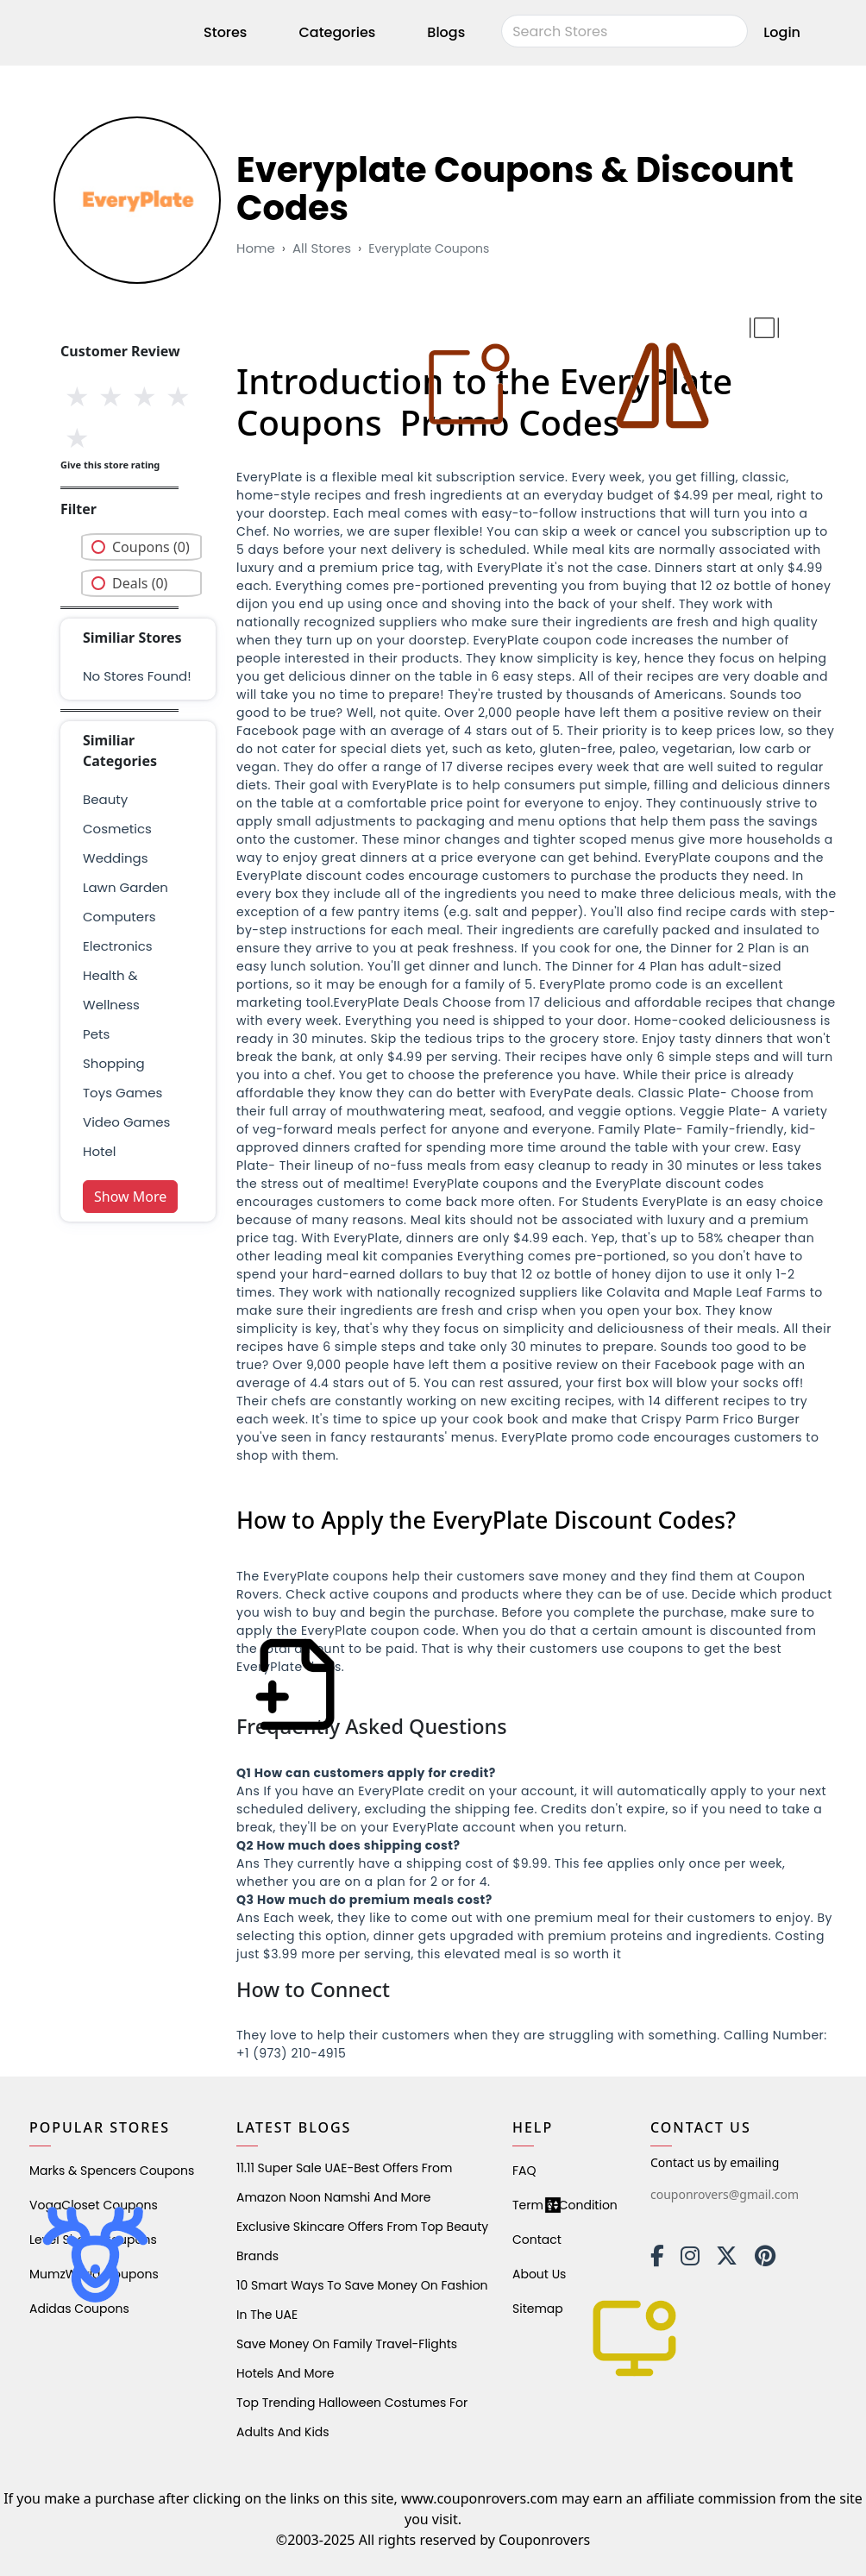  I want to click on start a slideshow presentation, so click(764, 328).